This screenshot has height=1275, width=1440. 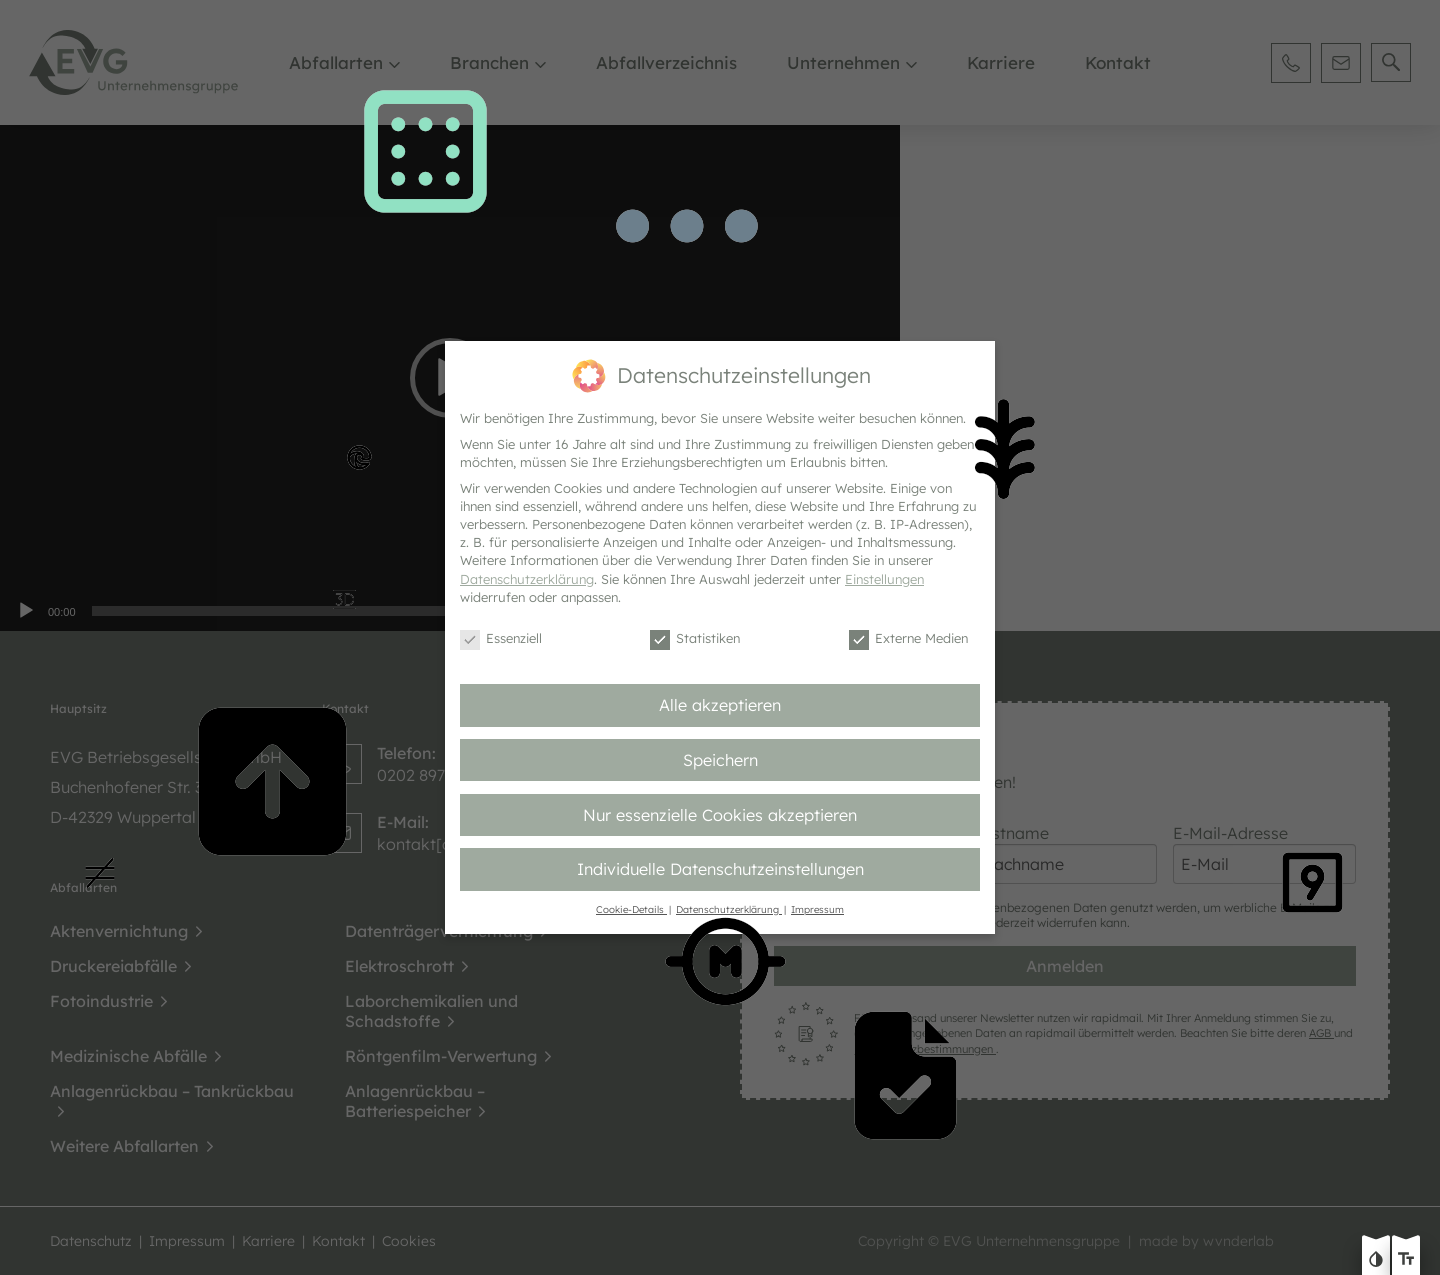 I want to click on open more options menu, so click(x=687, y=226).